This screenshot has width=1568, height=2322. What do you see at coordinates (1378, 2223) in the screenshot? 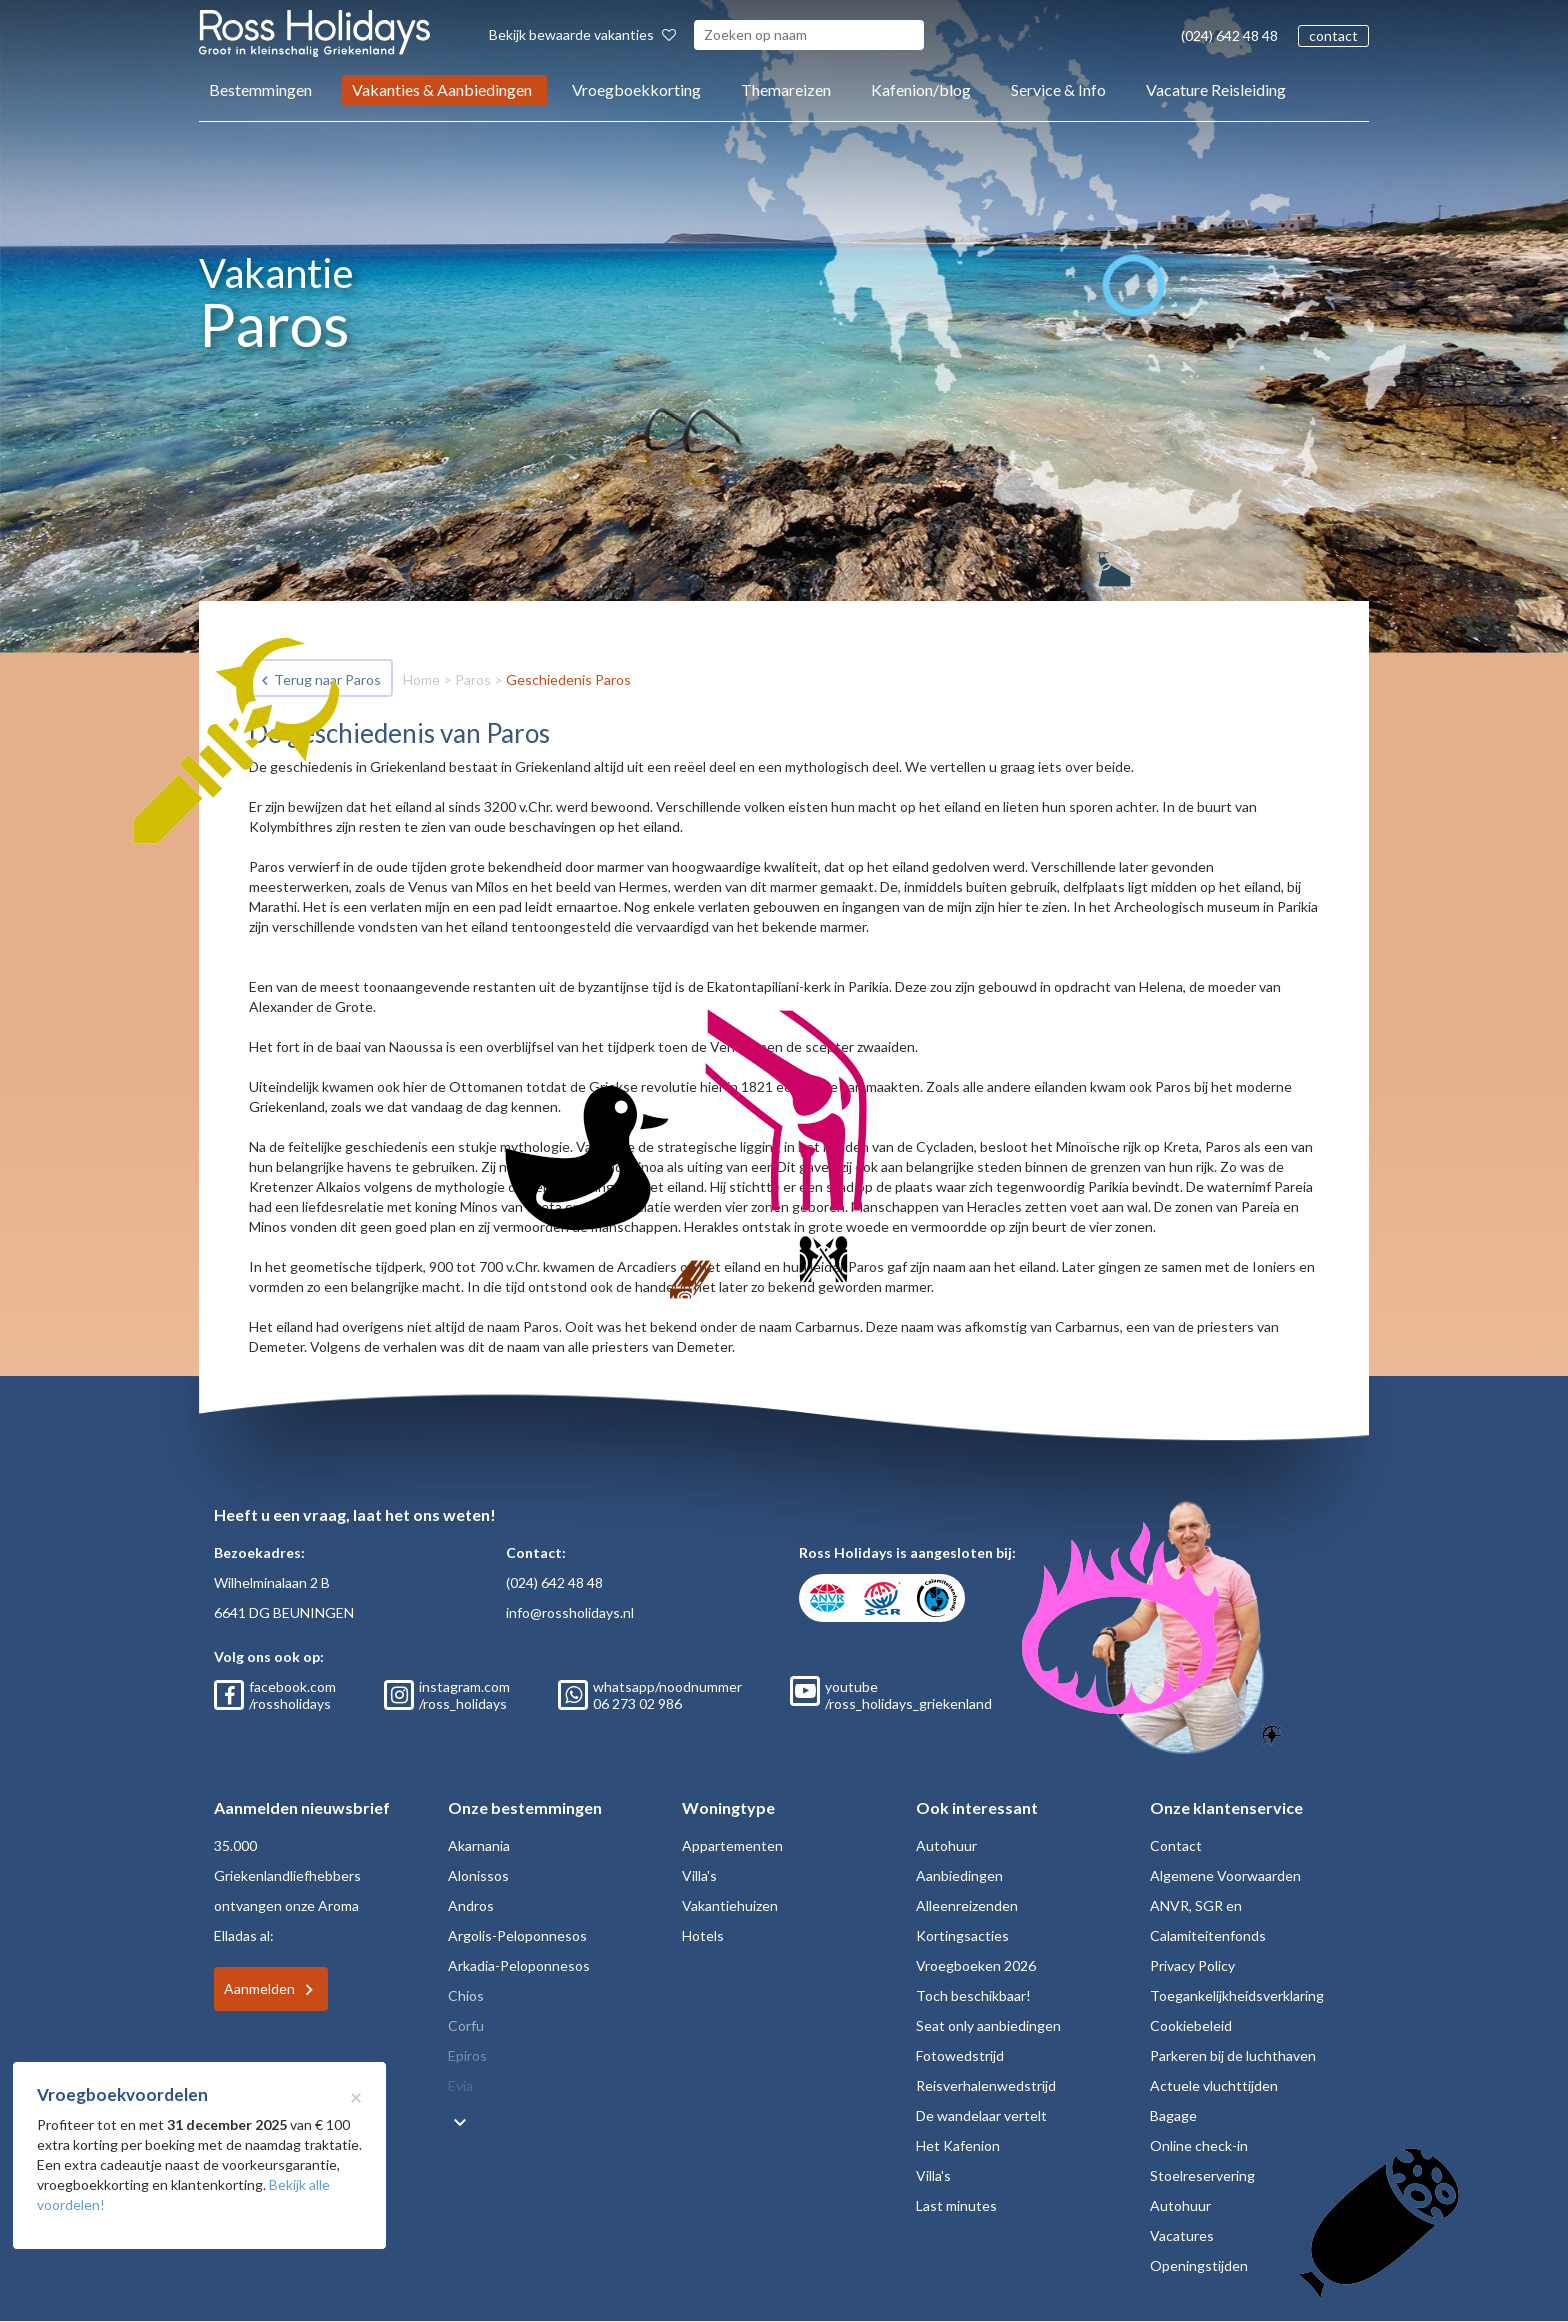
I see `browse sausage or deli meat options` at bounding box center [1378, 2223].